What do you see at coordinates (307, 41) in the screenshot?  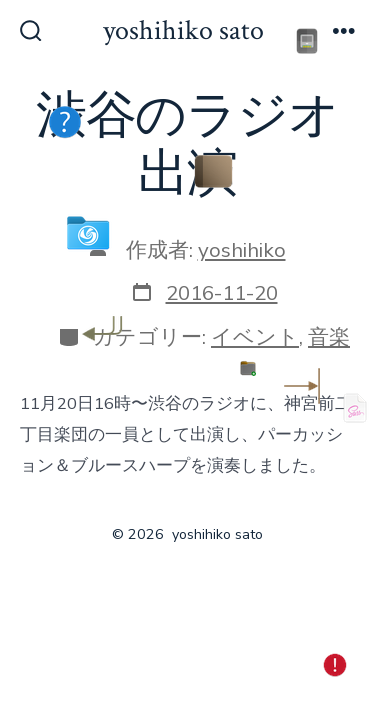 I see `sega genesis 32x rom file` at bounding box center [307, 41].